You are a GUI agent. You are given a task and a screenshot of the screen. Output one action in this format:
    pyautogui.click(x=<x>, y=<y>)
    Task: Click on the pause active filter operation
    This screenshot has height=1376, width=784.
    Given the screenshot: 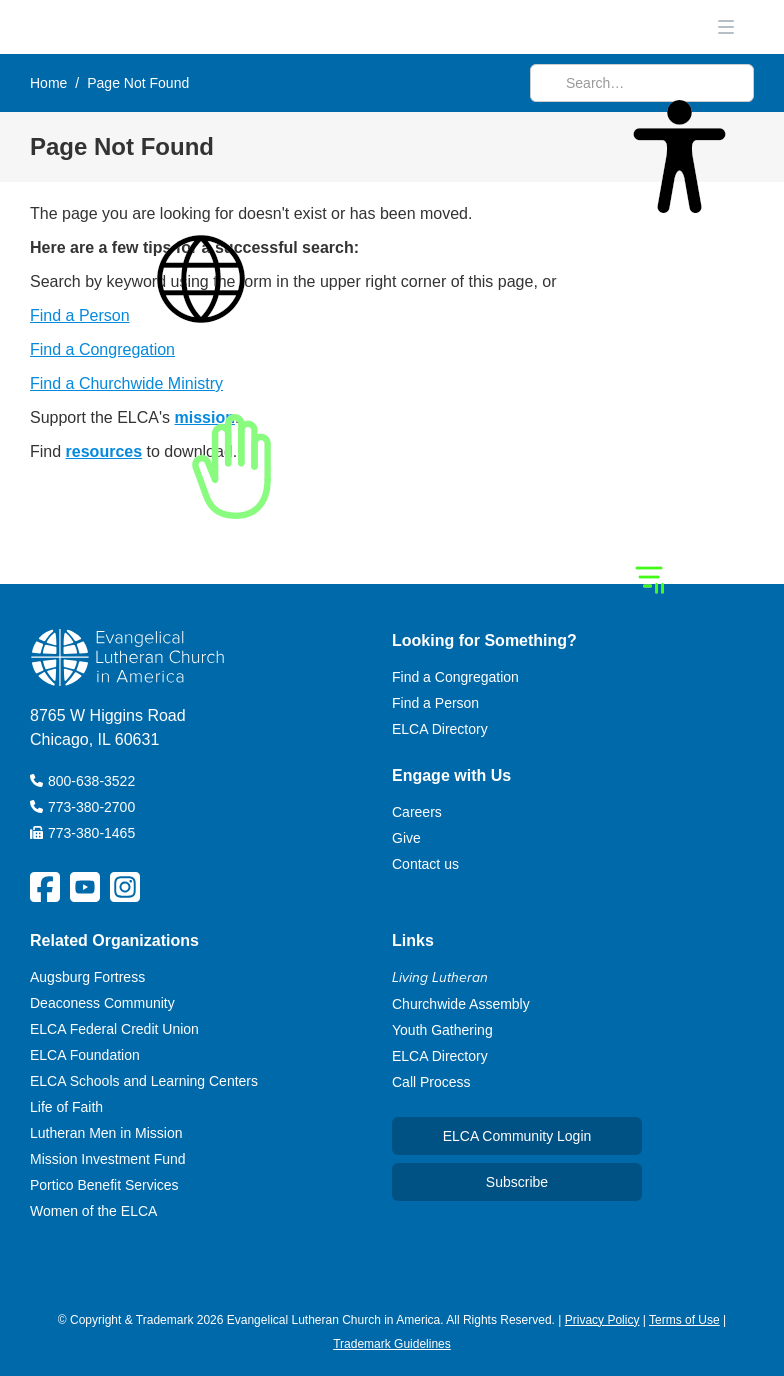 What is the action you would take?
    pyautogui.click(x=649, y=577)
    